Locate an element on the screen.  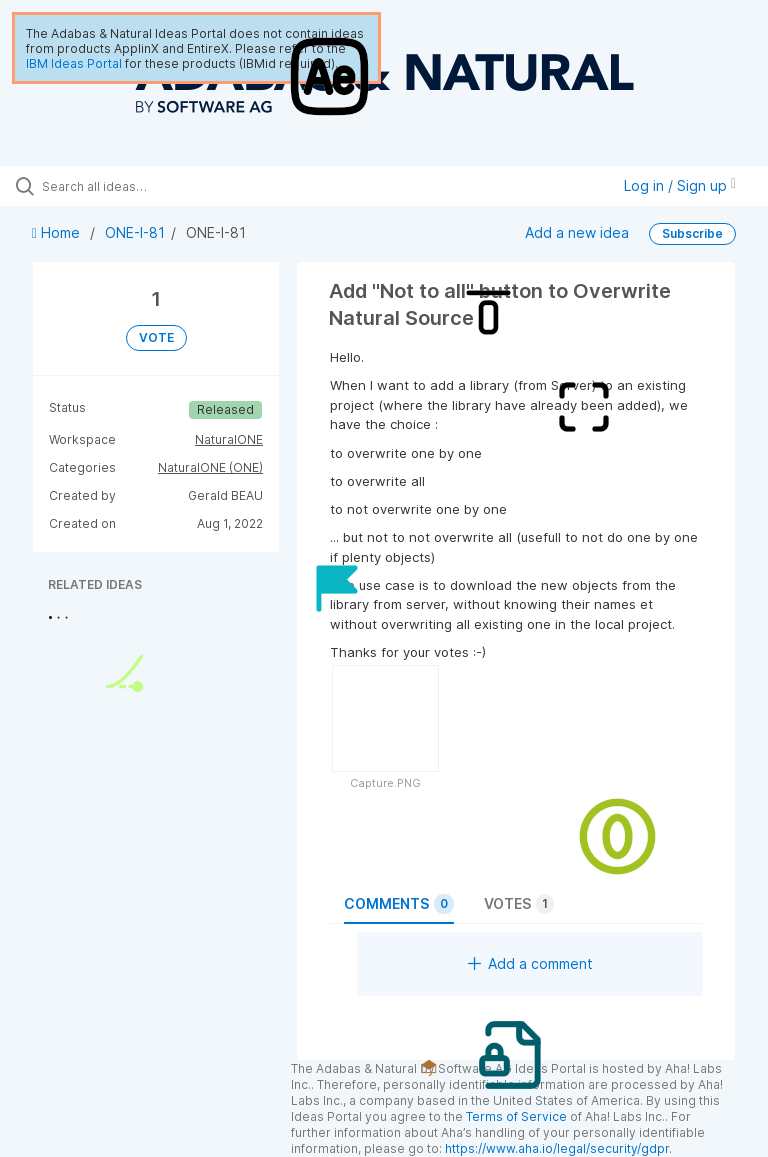
open Adobe After Effects is located at coordinates (329, 76).